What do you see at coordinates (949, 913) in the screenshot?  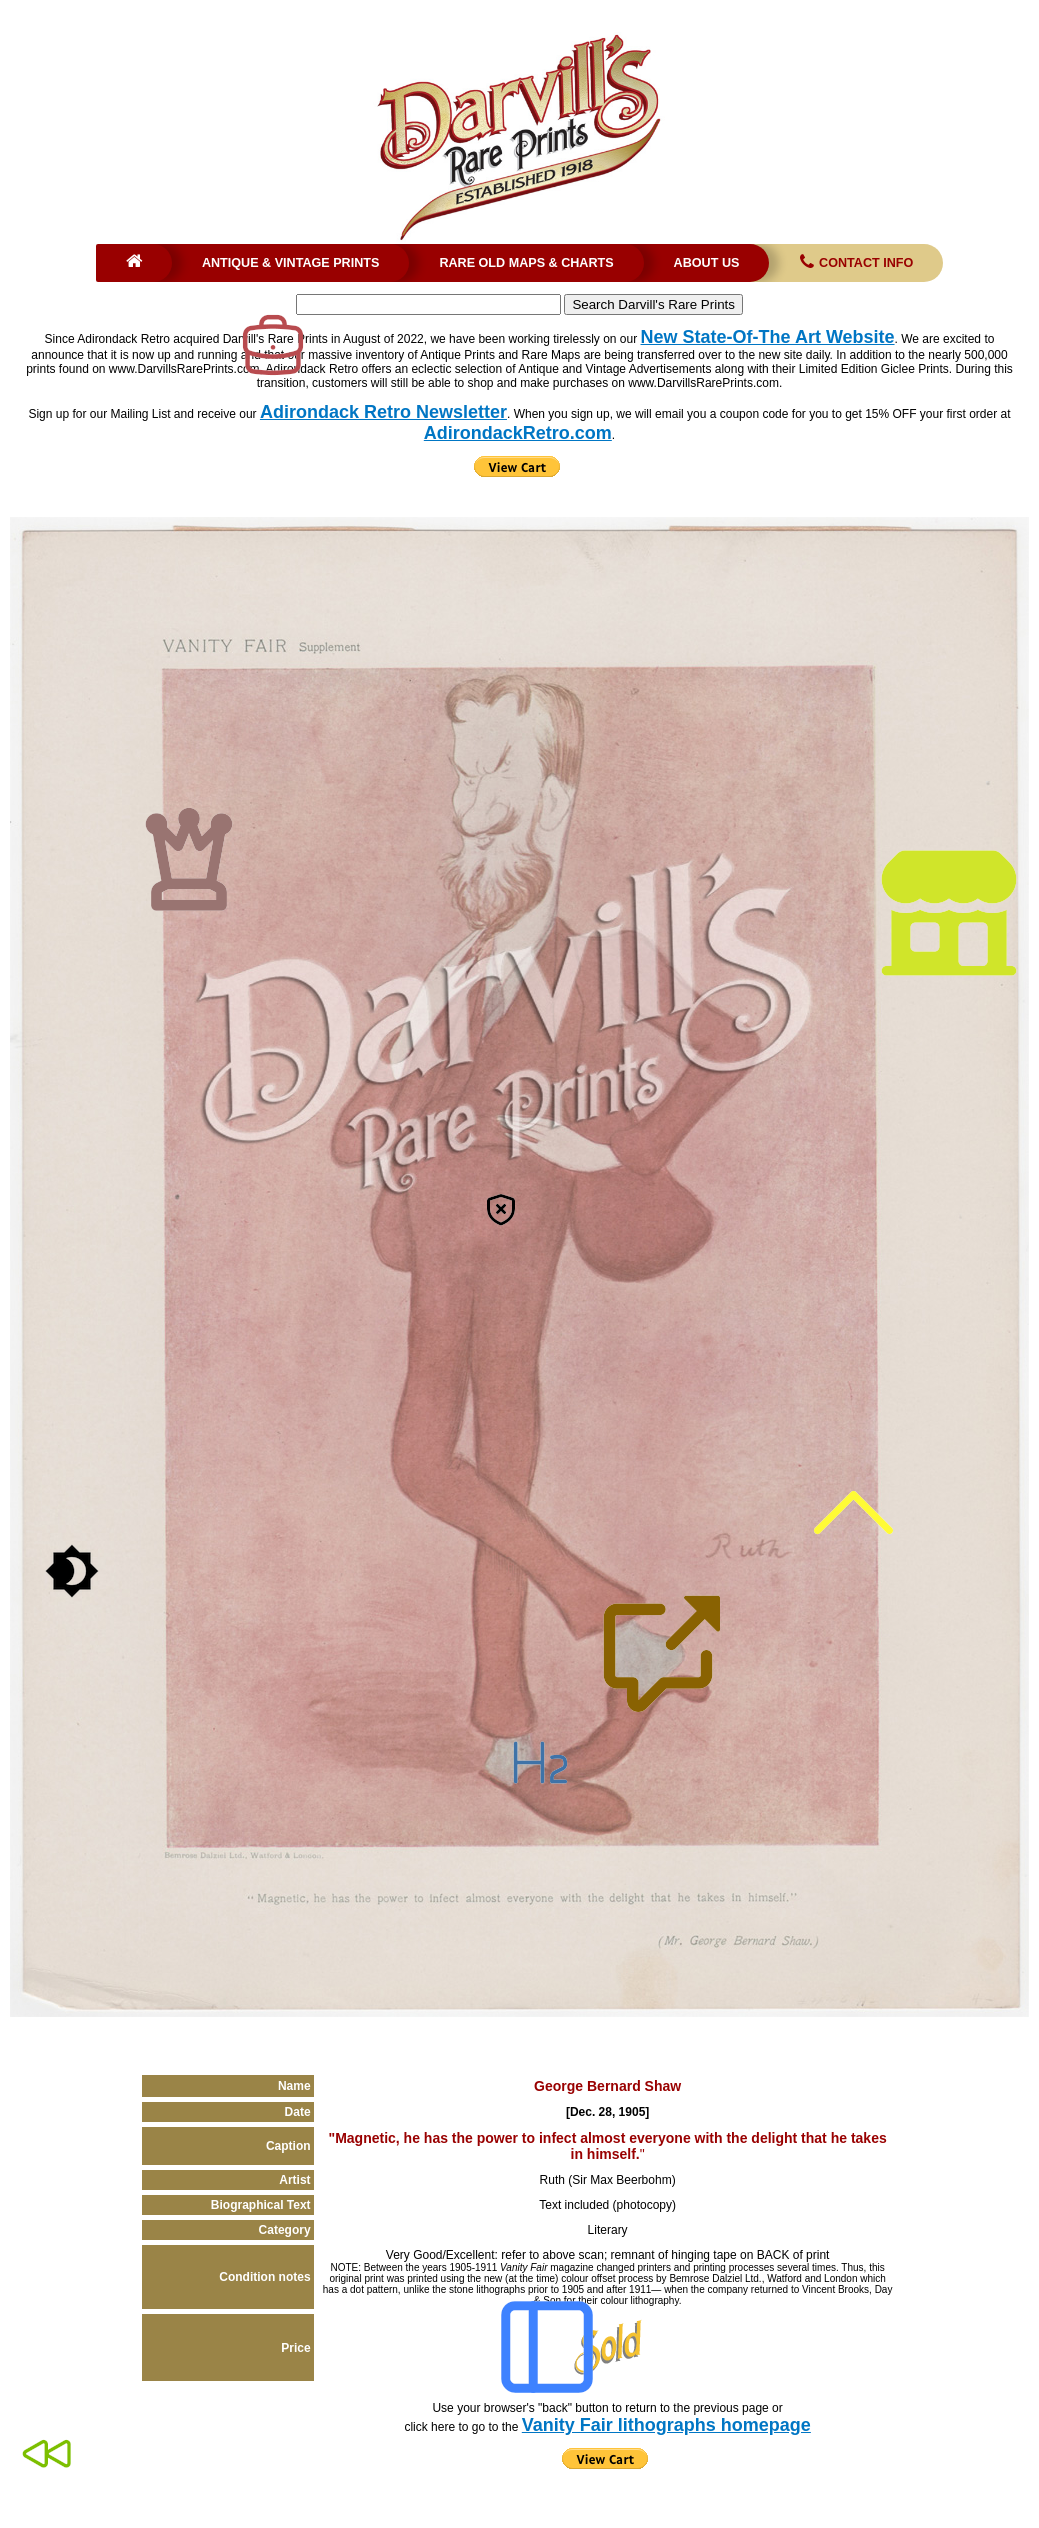 I see `view store or shop location` at bounding box center [949, 913].